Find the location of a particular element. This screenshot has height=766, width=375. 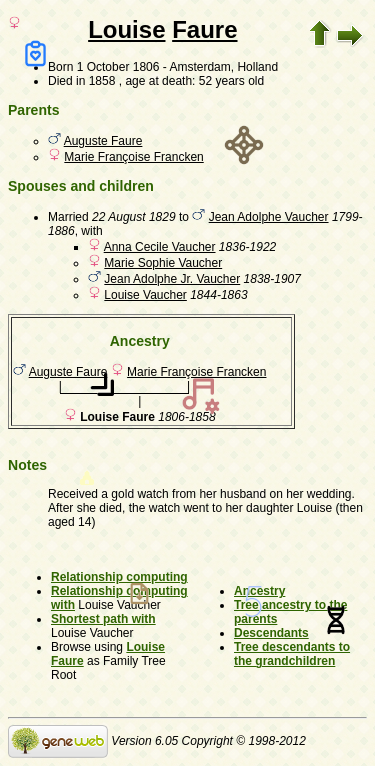

view star-ring network topology is located at coordinates (244, 145).